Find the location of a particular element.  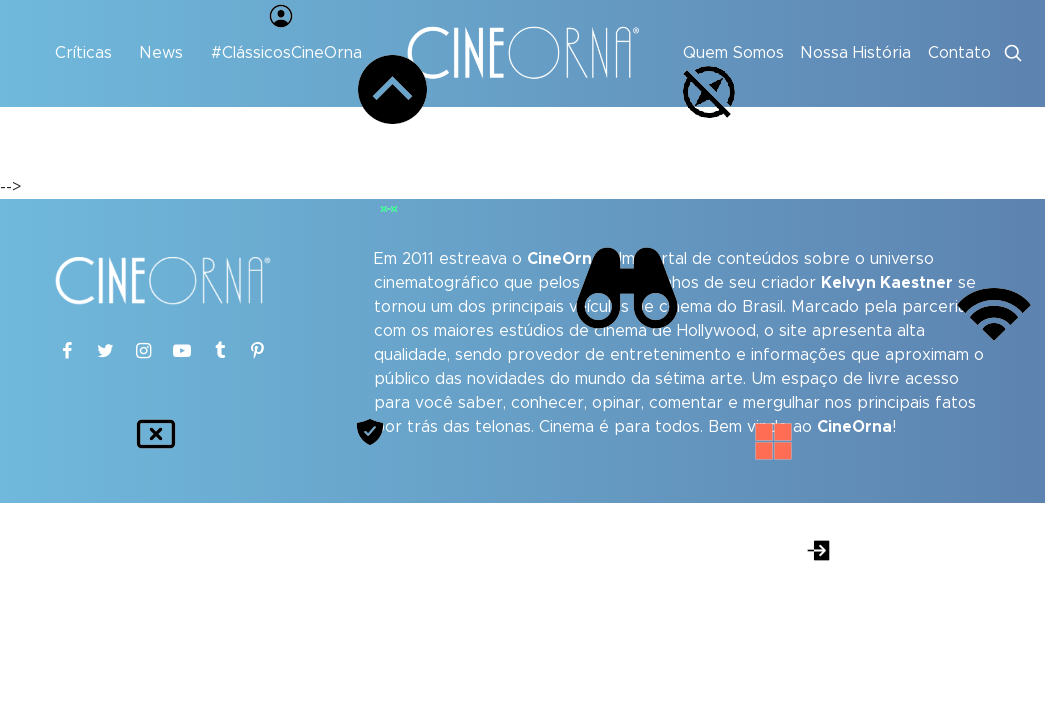

perform subtraction operation is located at coordinates (389, 209).